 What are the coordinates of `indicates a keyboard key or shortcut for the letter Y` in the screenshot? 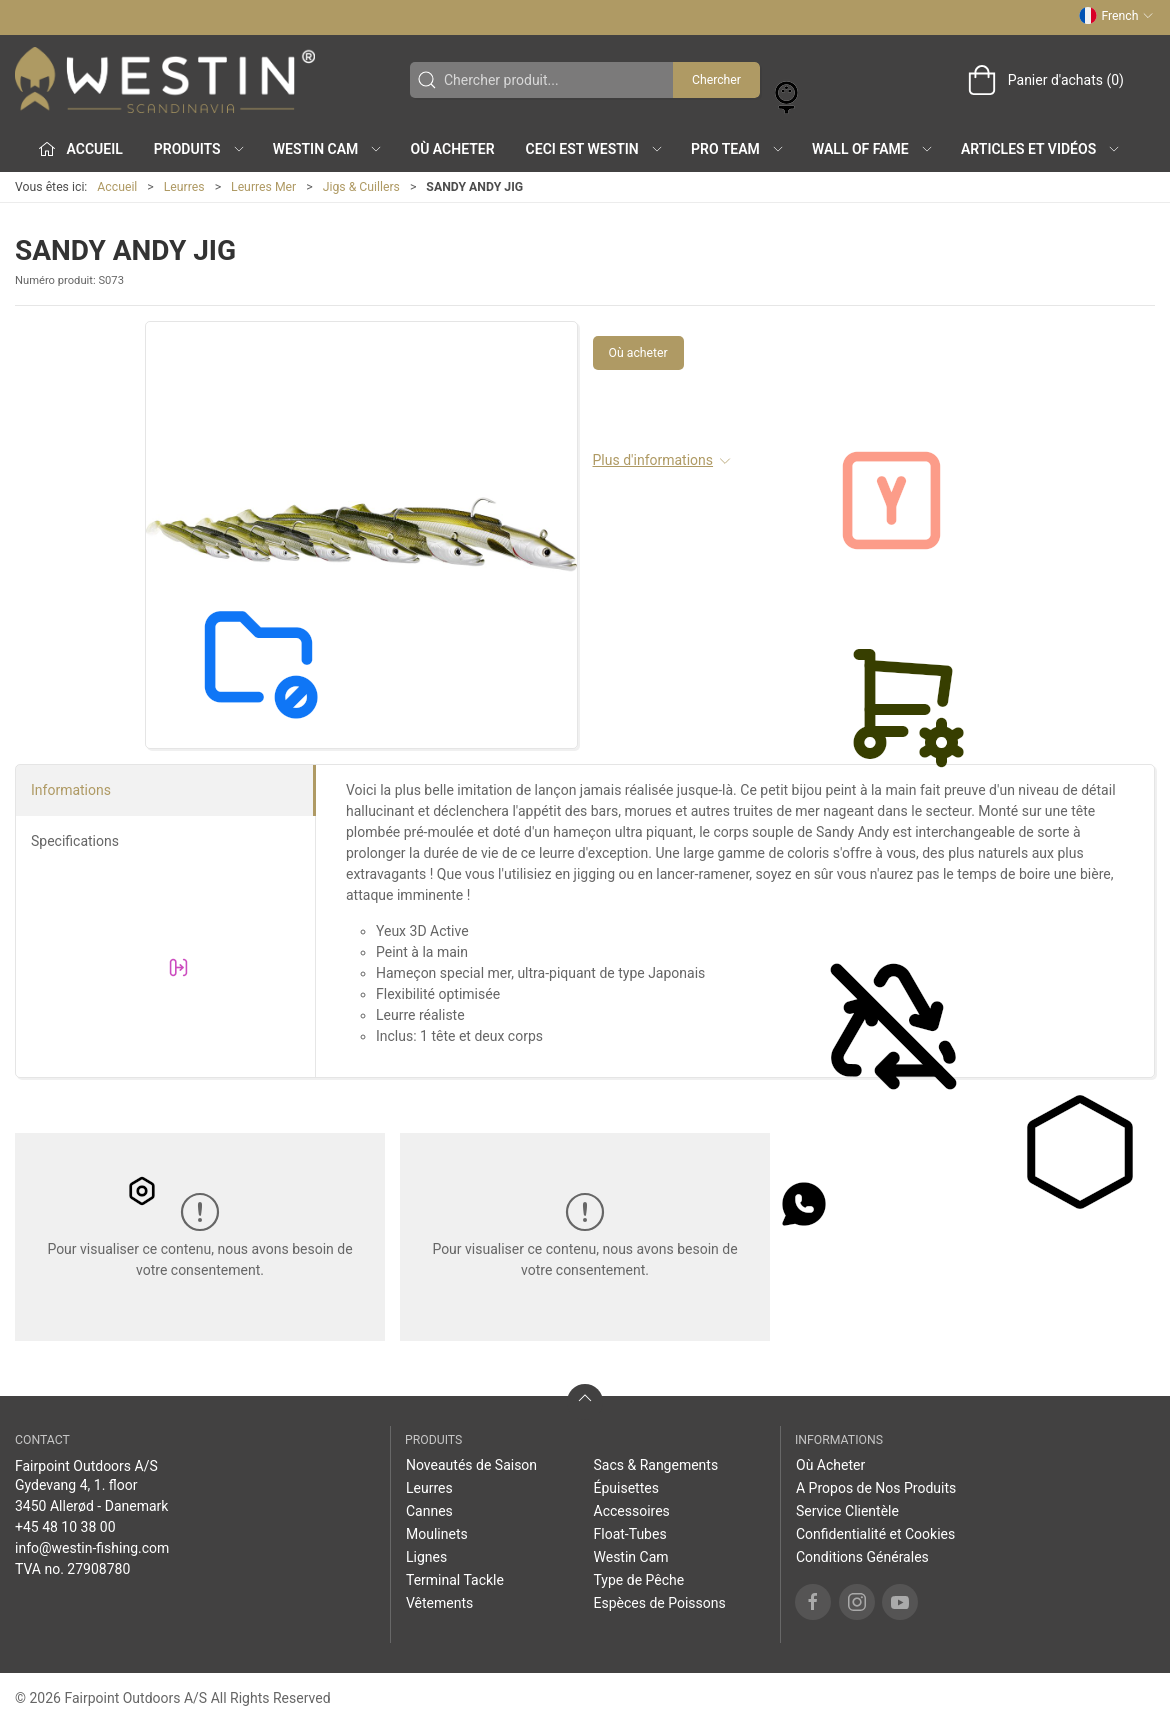 It's located at (891, 500).